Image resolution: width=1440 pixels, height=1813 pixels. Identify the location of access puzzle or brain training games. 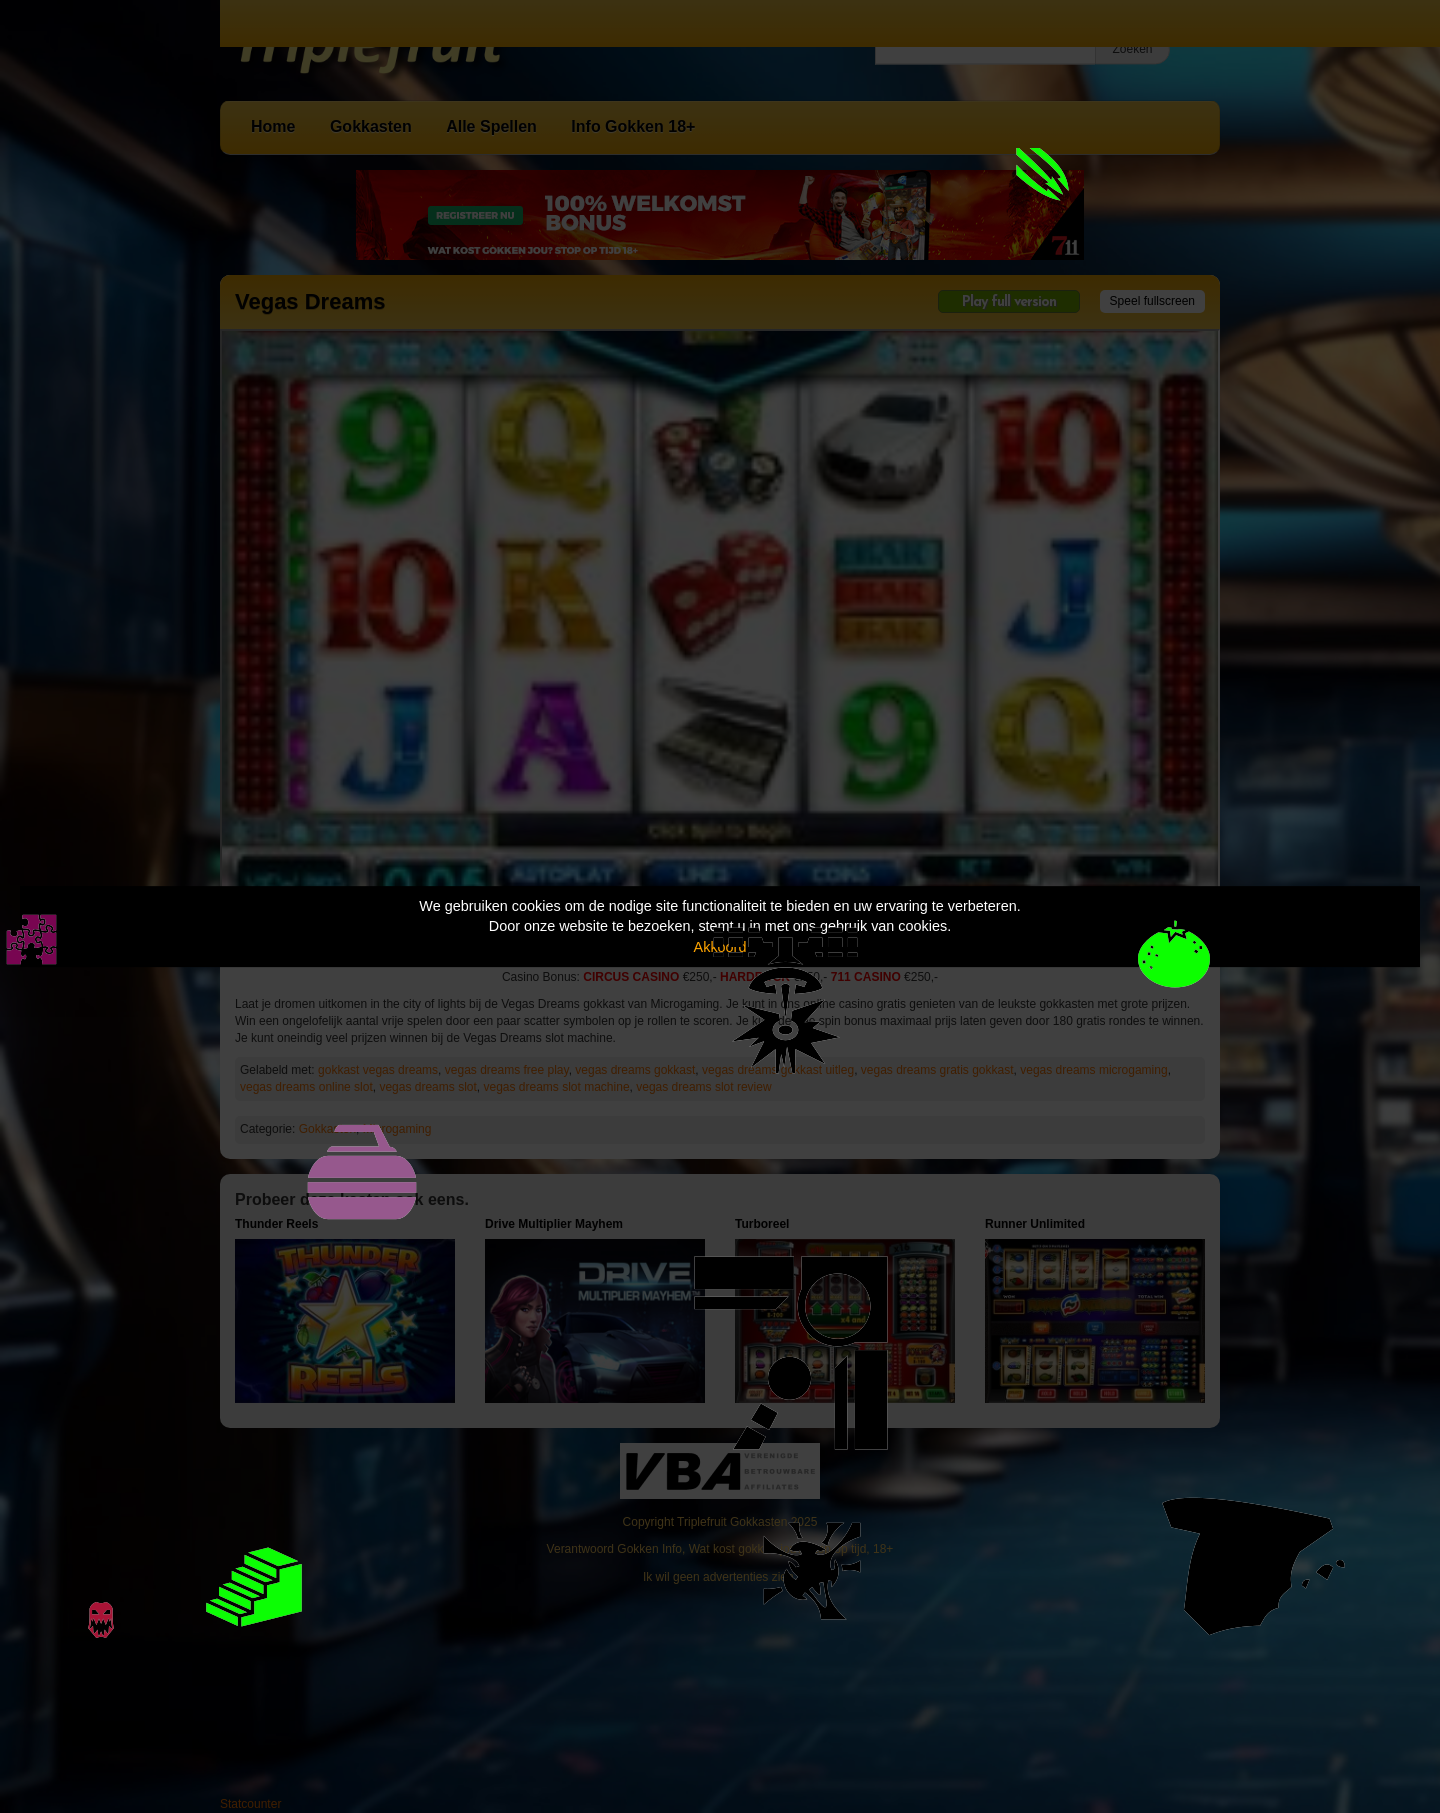
(31, 939).